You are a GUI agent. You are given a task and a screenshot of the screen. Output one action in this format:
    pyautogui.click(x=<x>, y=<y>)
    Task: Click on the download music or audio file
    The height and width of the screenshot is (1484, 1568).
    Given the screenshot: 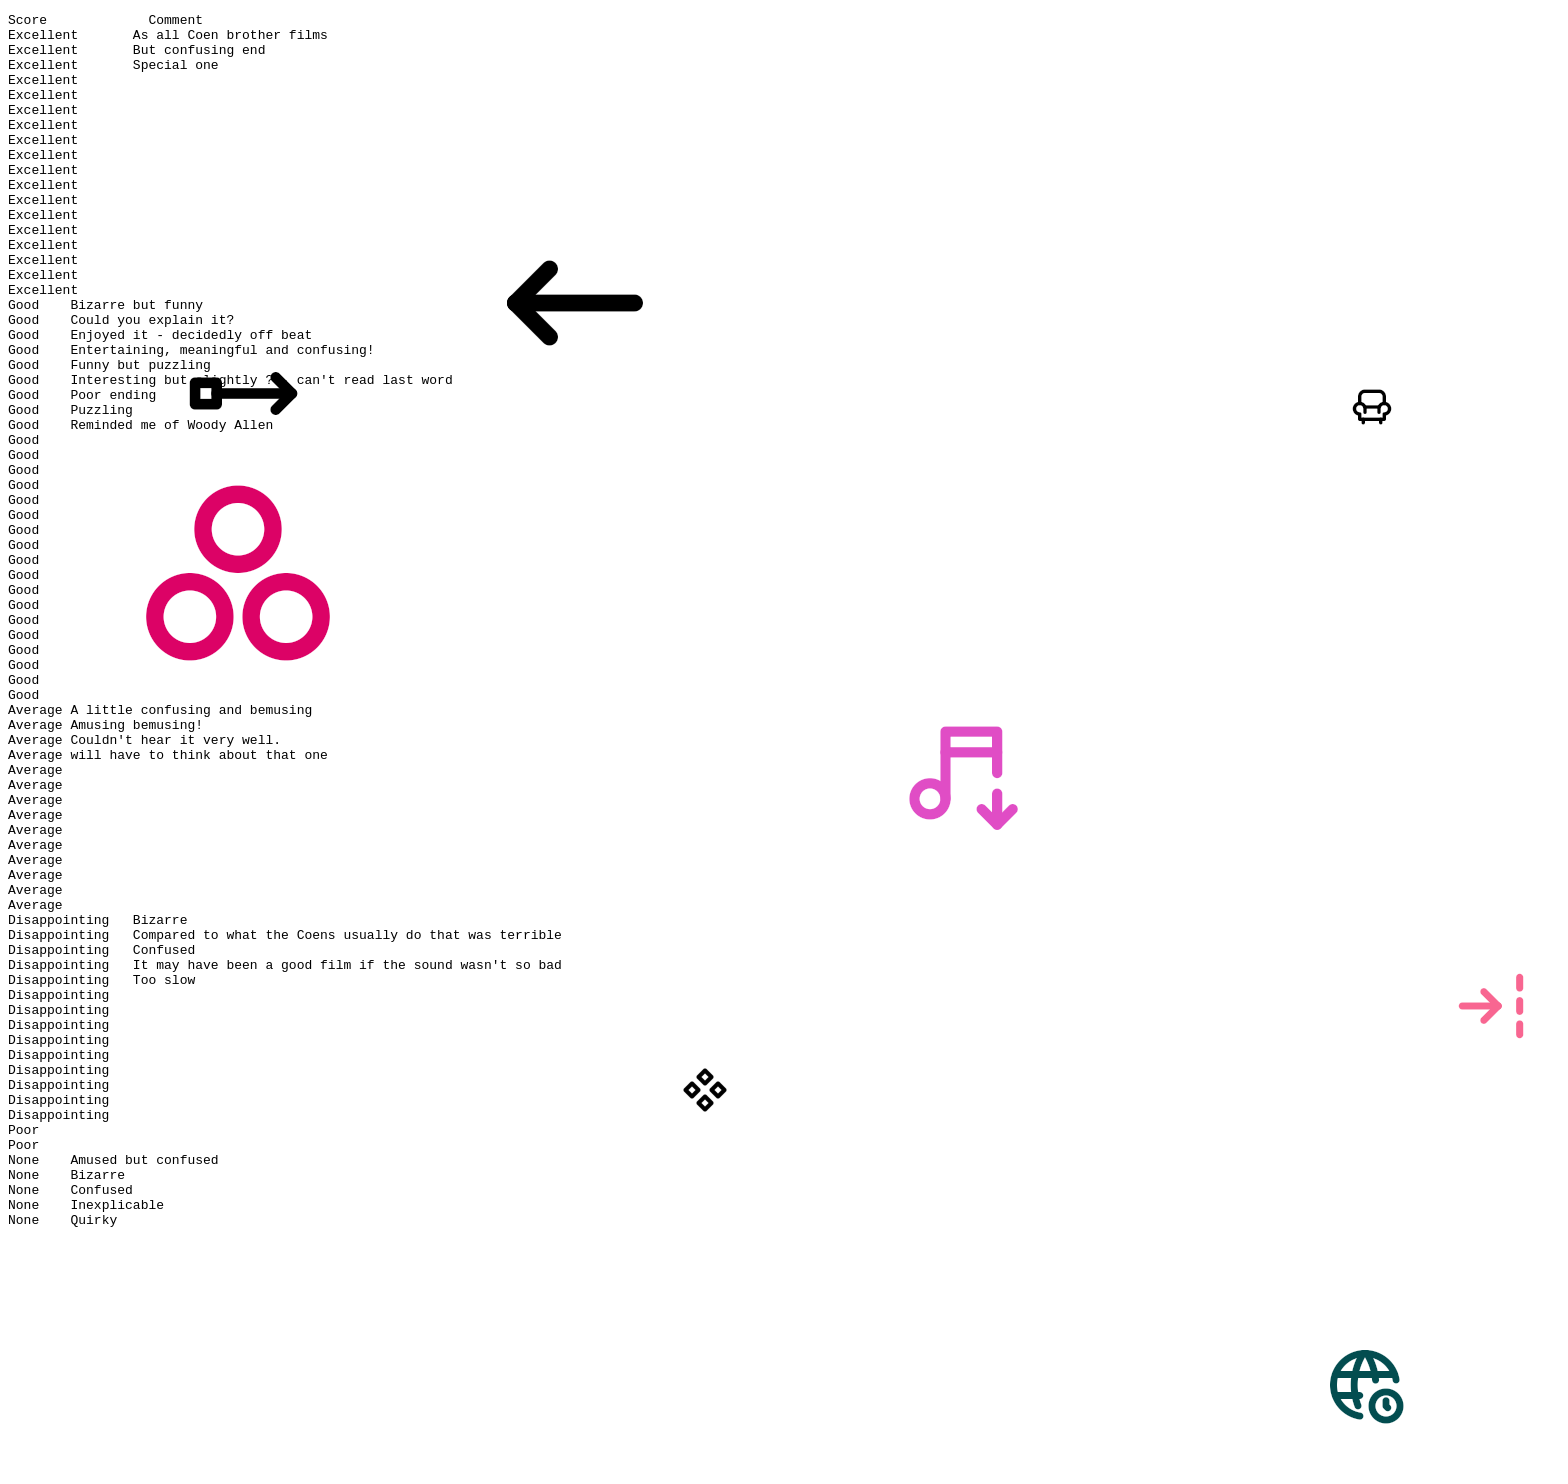 What is the action you would take?
    pyautogui.click(x=961, y=773)
    